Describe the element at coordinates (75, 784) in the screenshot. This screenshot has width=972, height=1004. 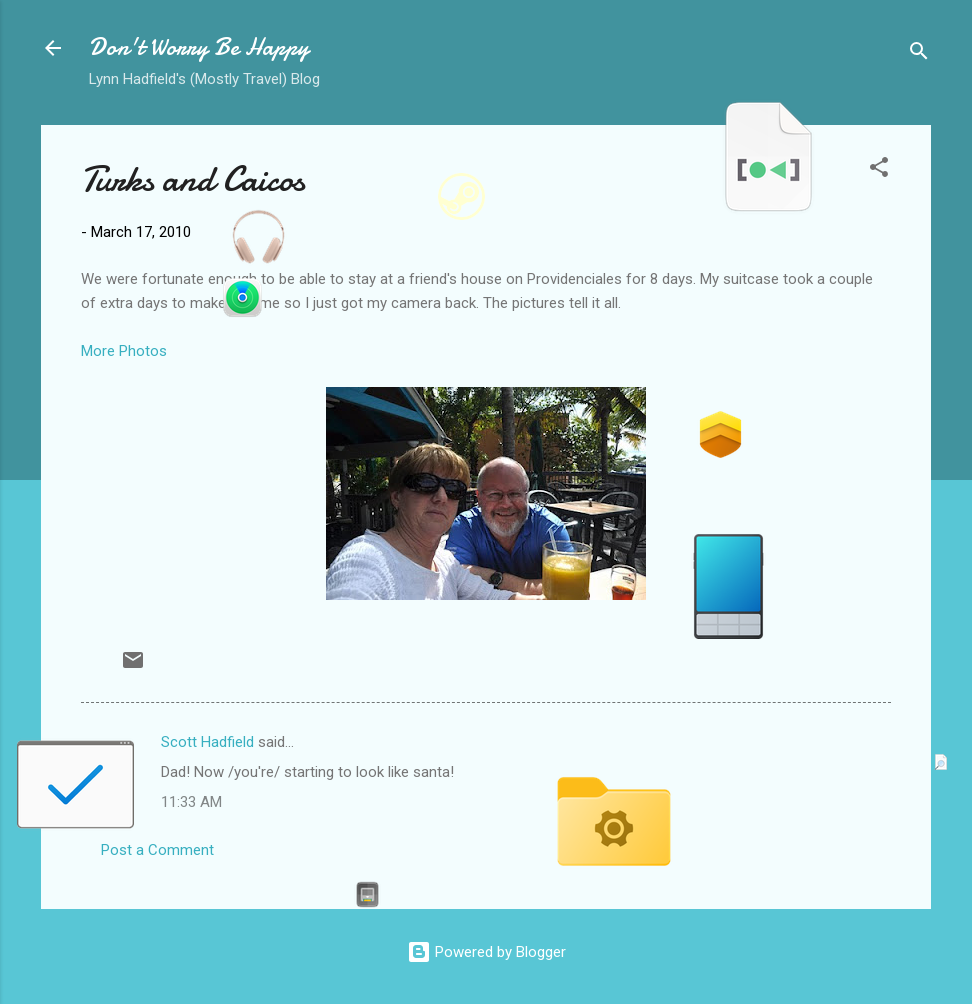
I see `file or document successfully verified` at that location.